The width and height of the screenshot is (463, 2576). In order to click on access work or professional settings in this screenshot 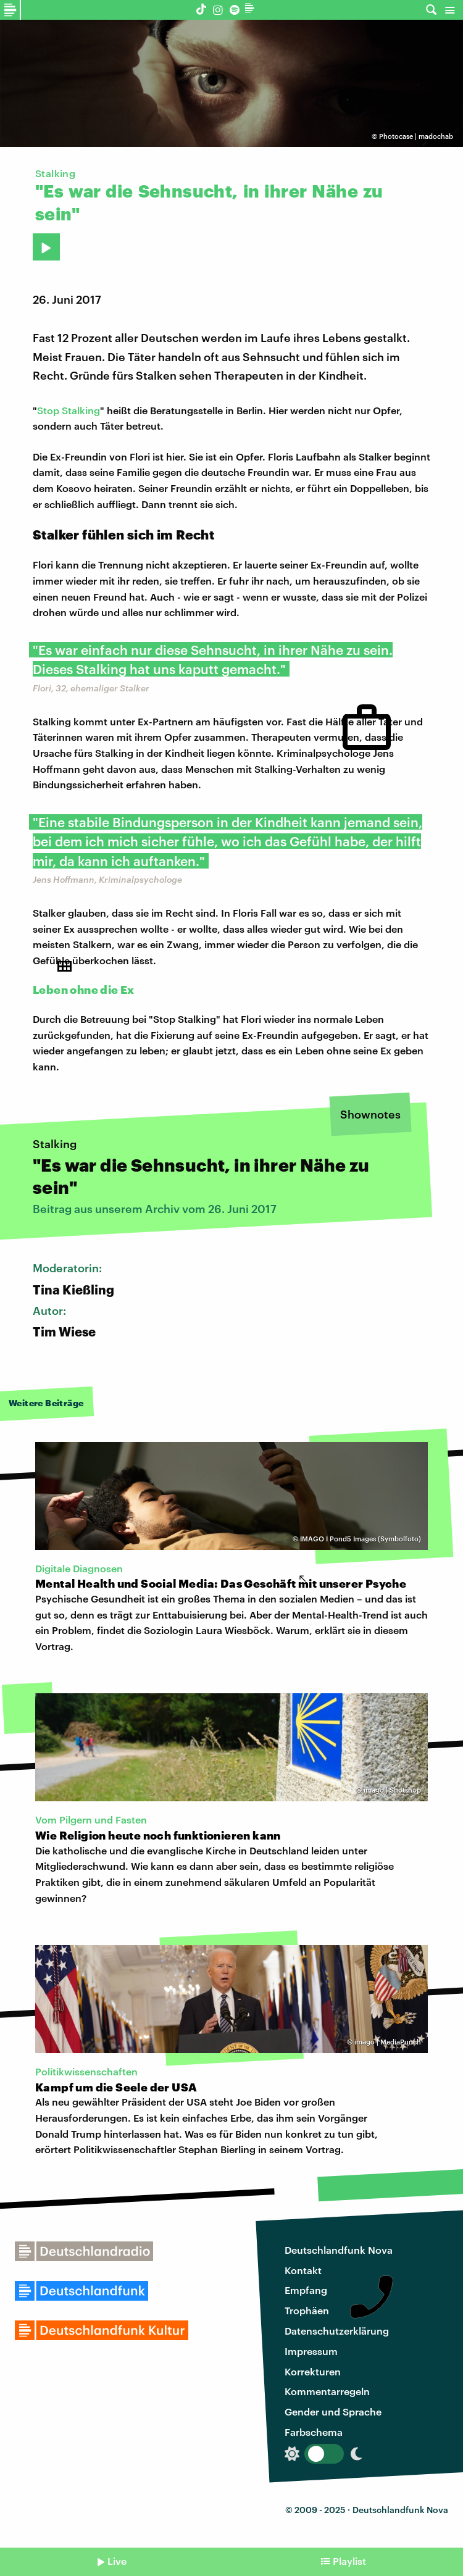, I will do `click(367, 728)`.